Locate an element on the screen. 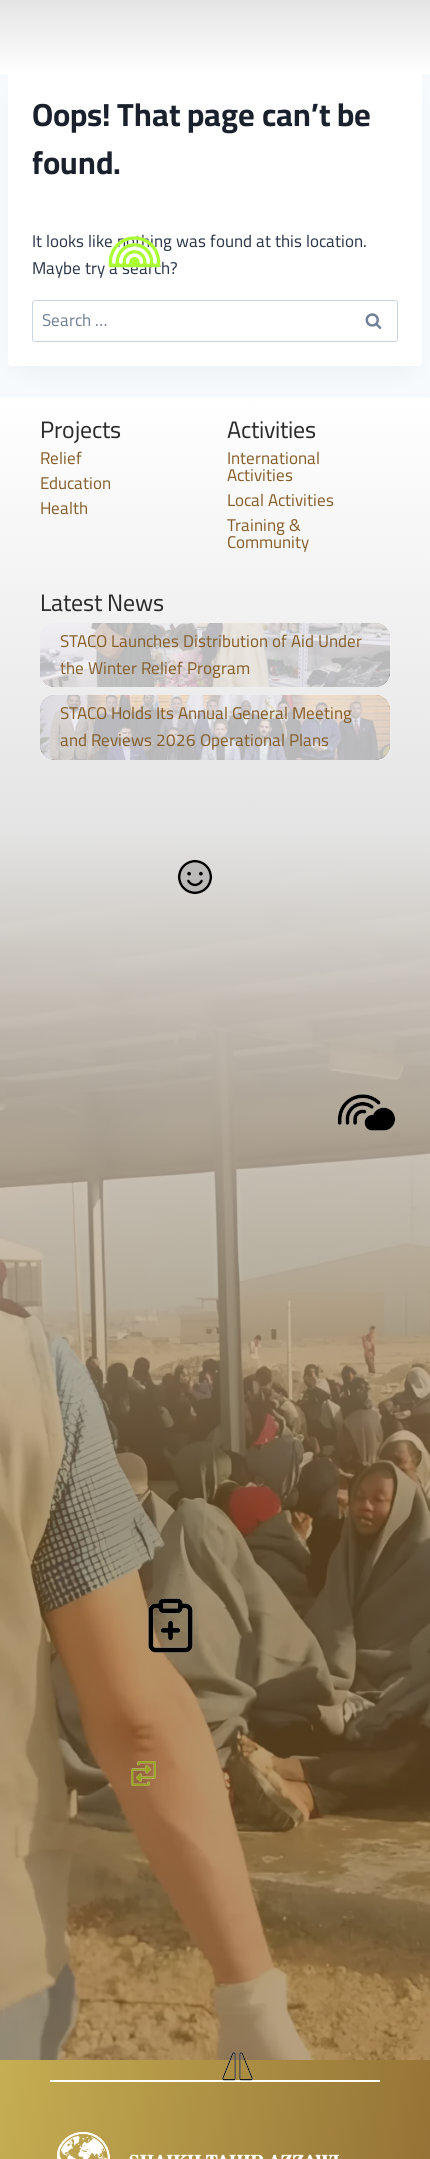 The height and width of the screenshot is (2159, 430). swap or exchange items is located at coordinates (143, 1773).